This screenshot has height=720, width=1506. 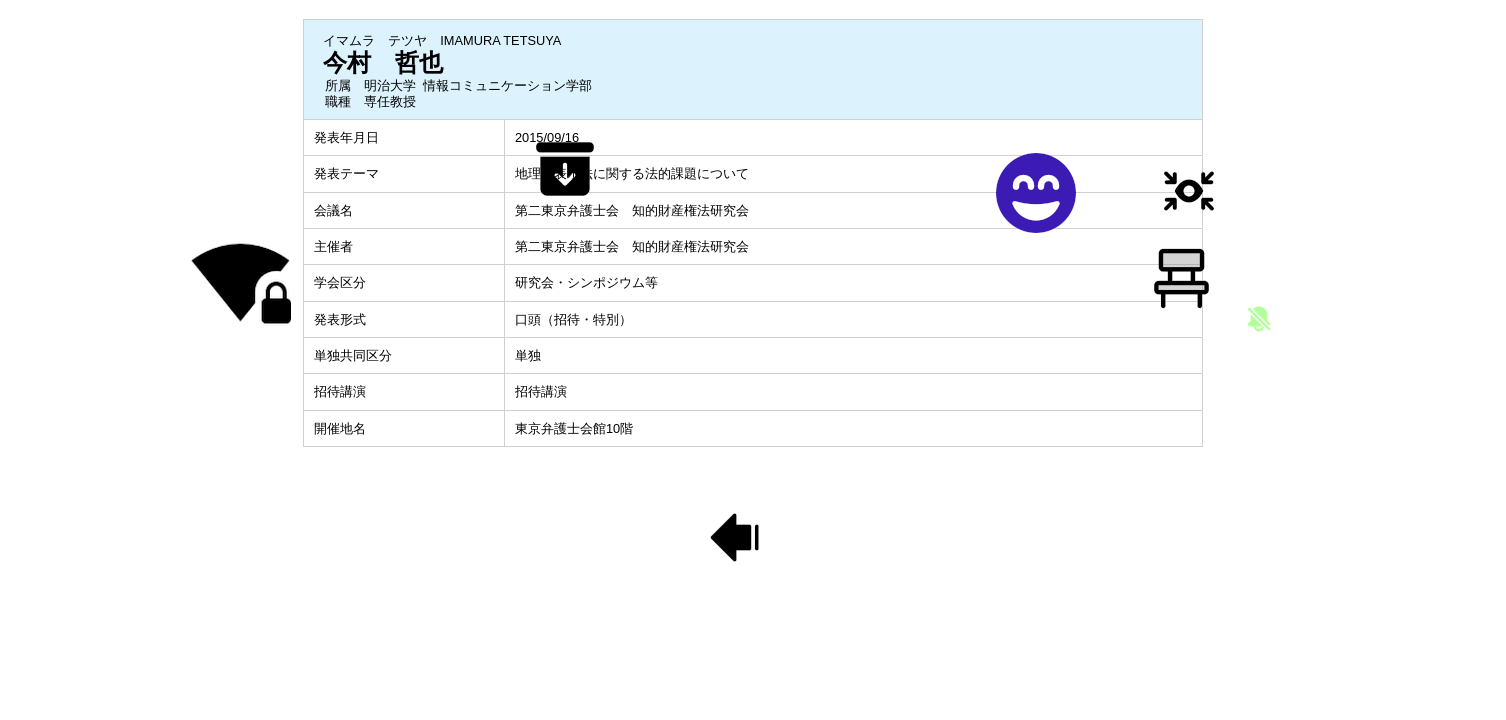 I want to click on browse furniture or seating options, so click(x=1181, y=278).